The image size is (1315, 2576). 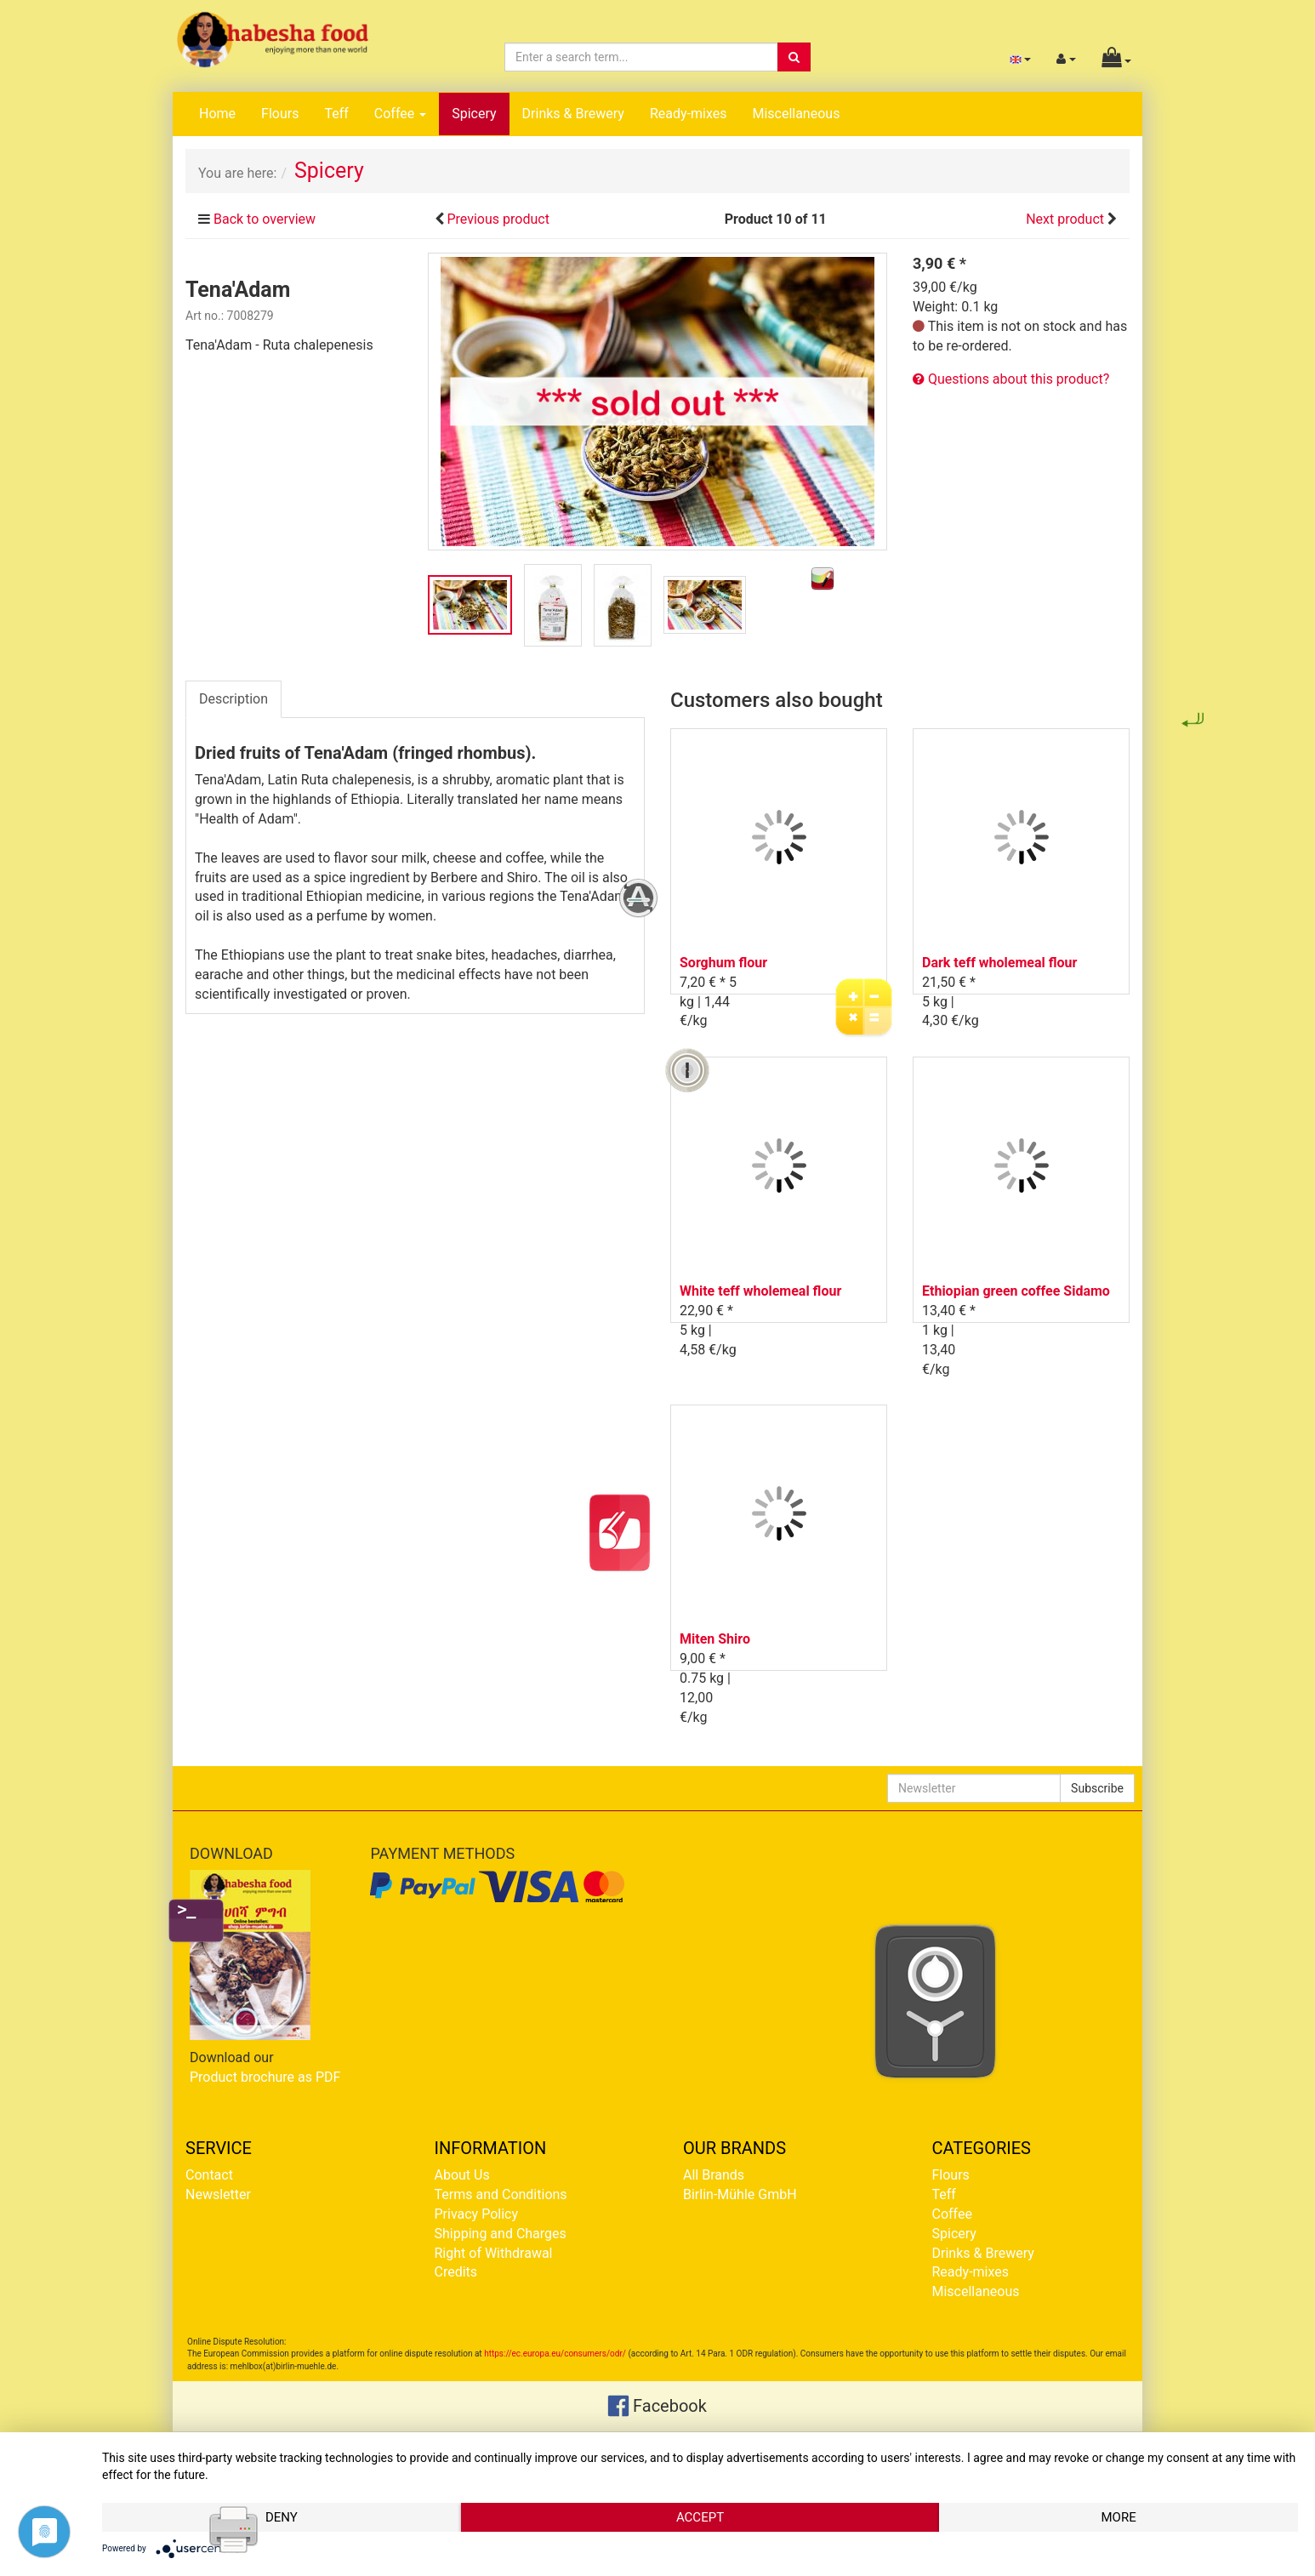 I want to click on open the software update manager, so click(x=638, y=898).